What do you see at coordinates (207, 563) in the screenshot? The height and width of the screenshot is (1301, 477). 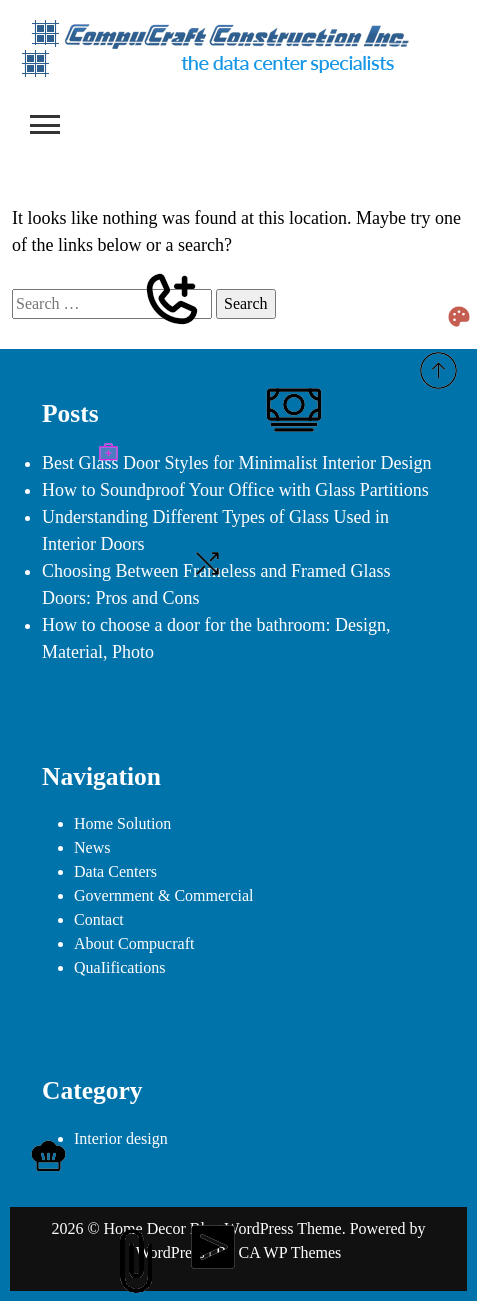 I see `shuffle or randomize playback order` at bounding box center [207, 563].